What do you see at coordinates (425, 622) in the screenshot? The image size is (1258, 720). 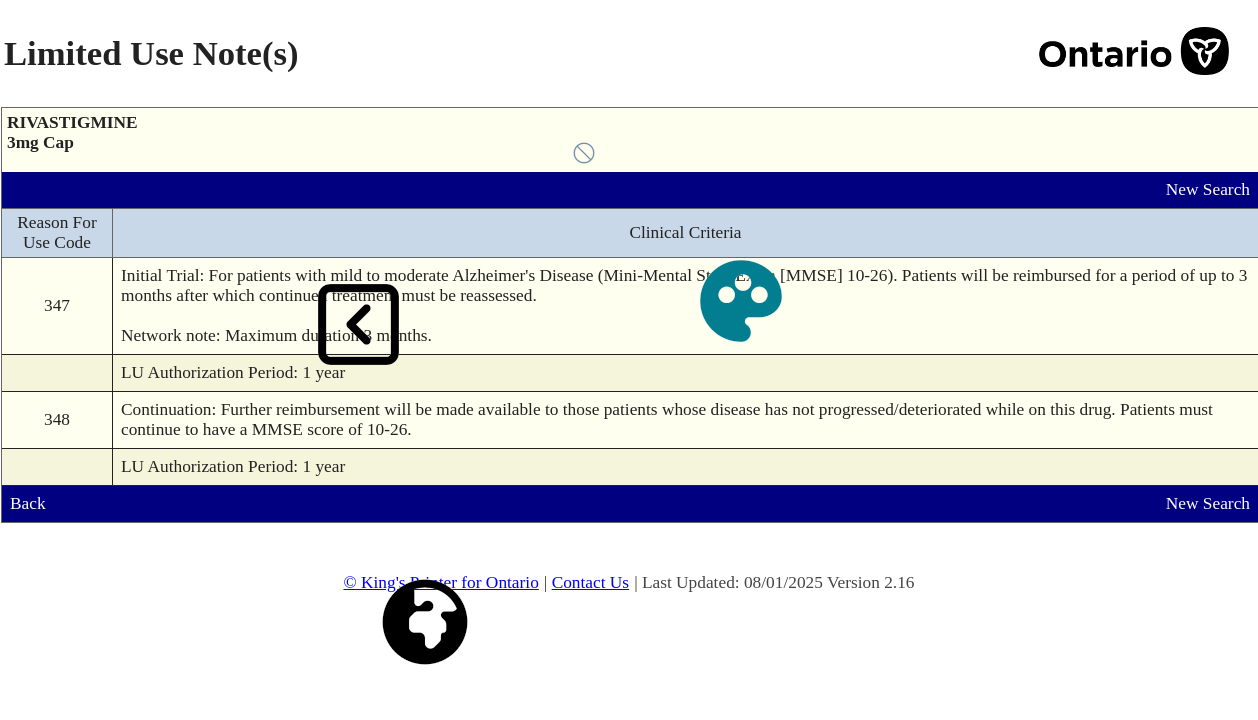 I see `select africa region or language` at bounding box center [425, 622].